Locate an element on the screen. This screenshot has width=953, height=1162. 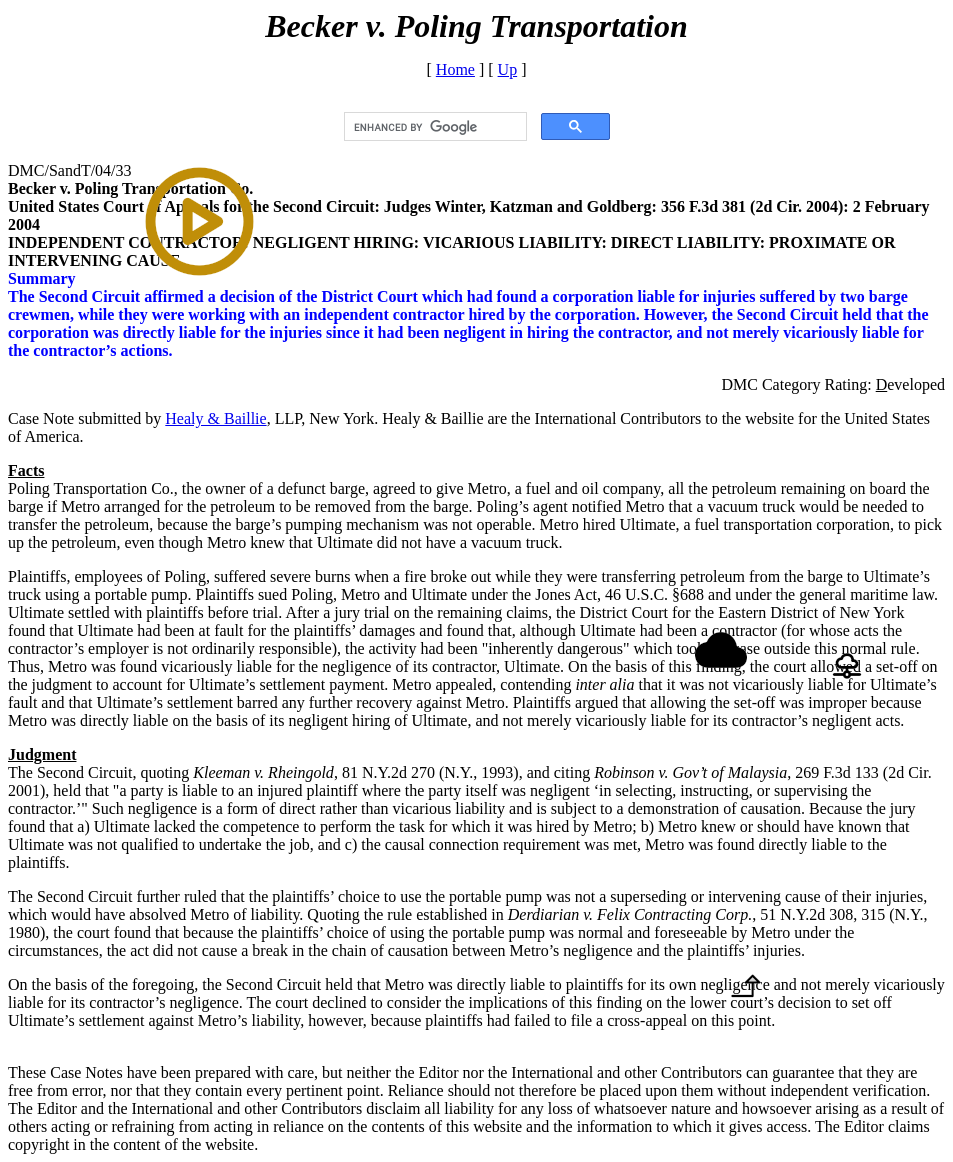
redirect or forward content upward is located at coordinates (747, 987).